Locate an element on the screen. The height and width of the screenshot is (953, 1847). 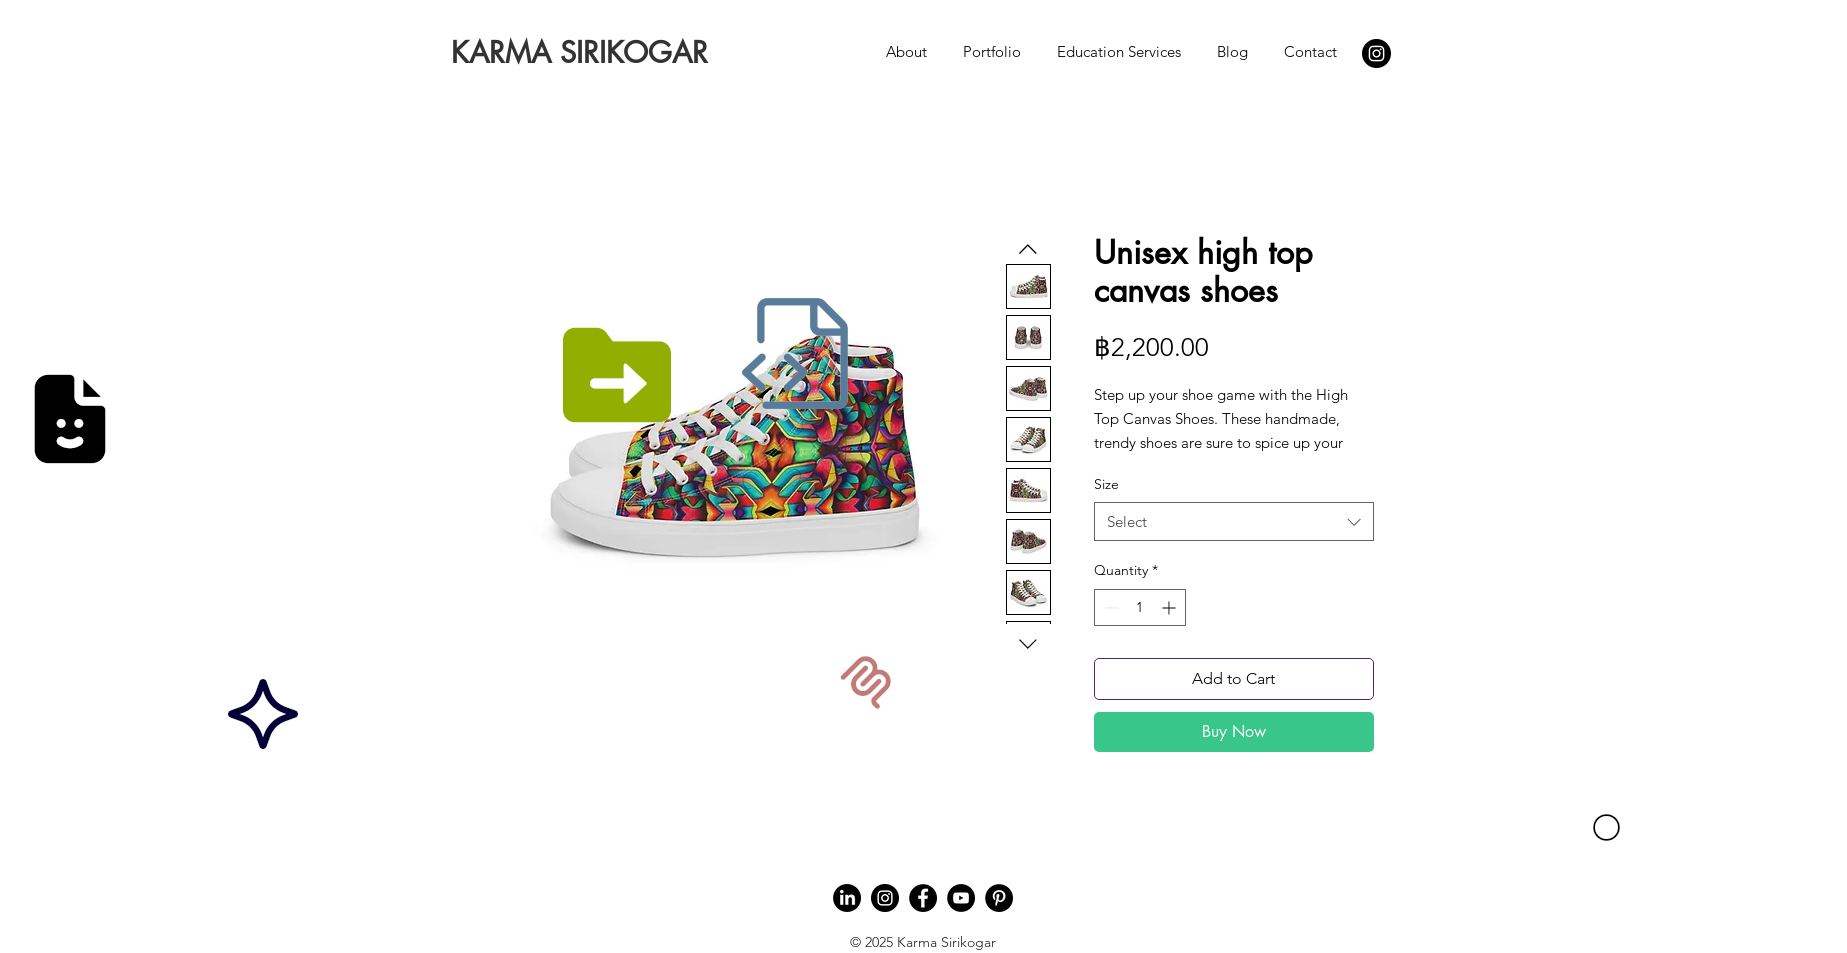
indicates AI-generated or enhanced content is located at coordinates (263, 714).